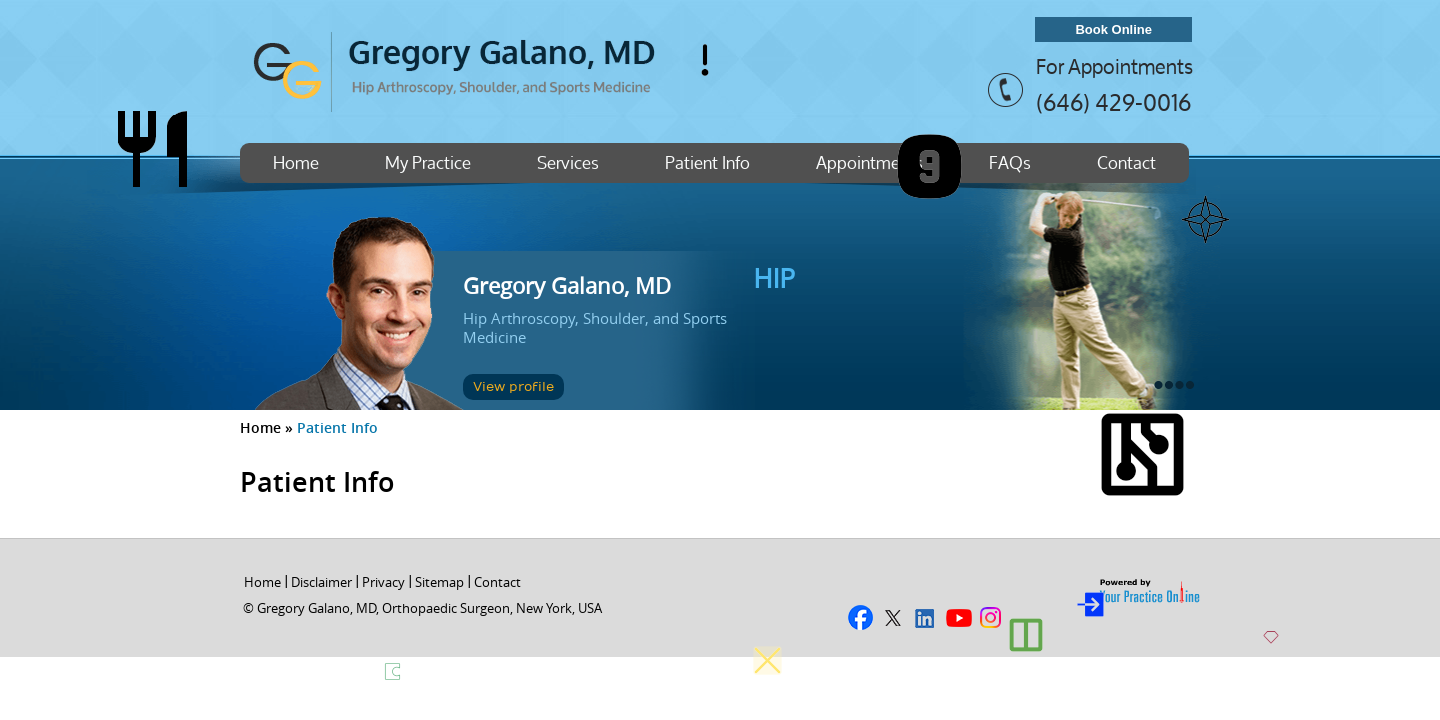  I want to click on indicates item number 9 in a list or sequence, so click(929, 166).